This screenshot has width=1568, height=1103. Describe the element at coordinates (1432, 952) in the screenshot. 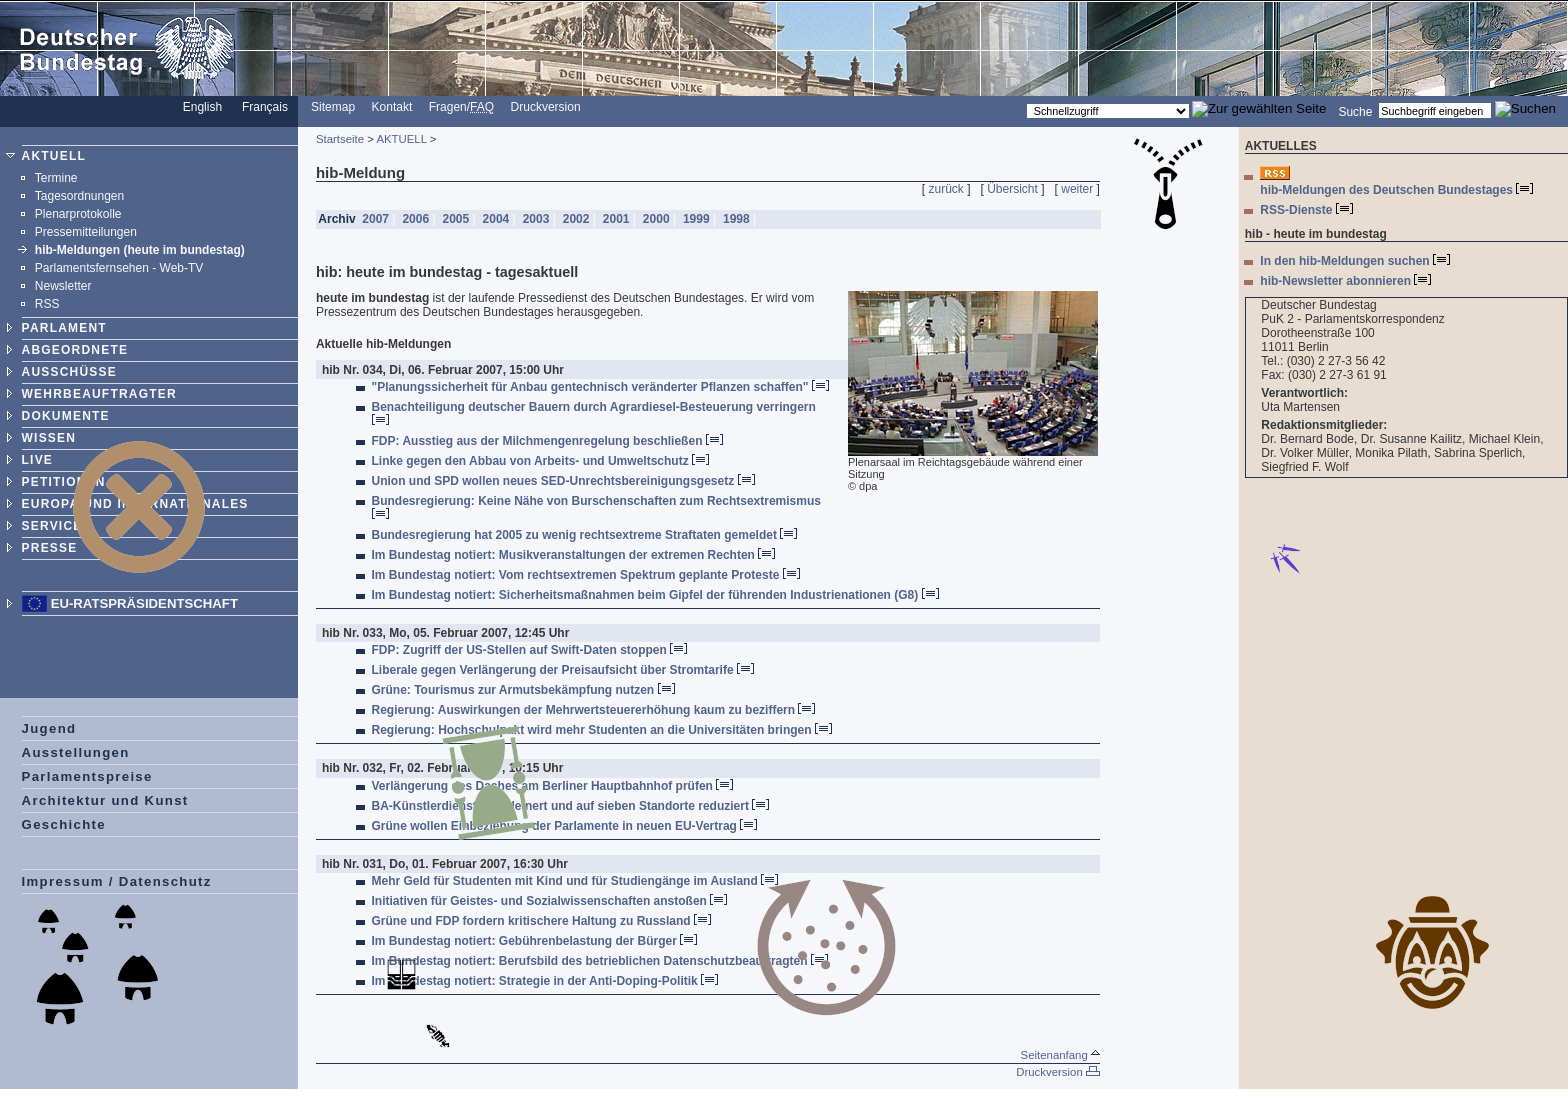

I see `select clown or jester character` at that location.